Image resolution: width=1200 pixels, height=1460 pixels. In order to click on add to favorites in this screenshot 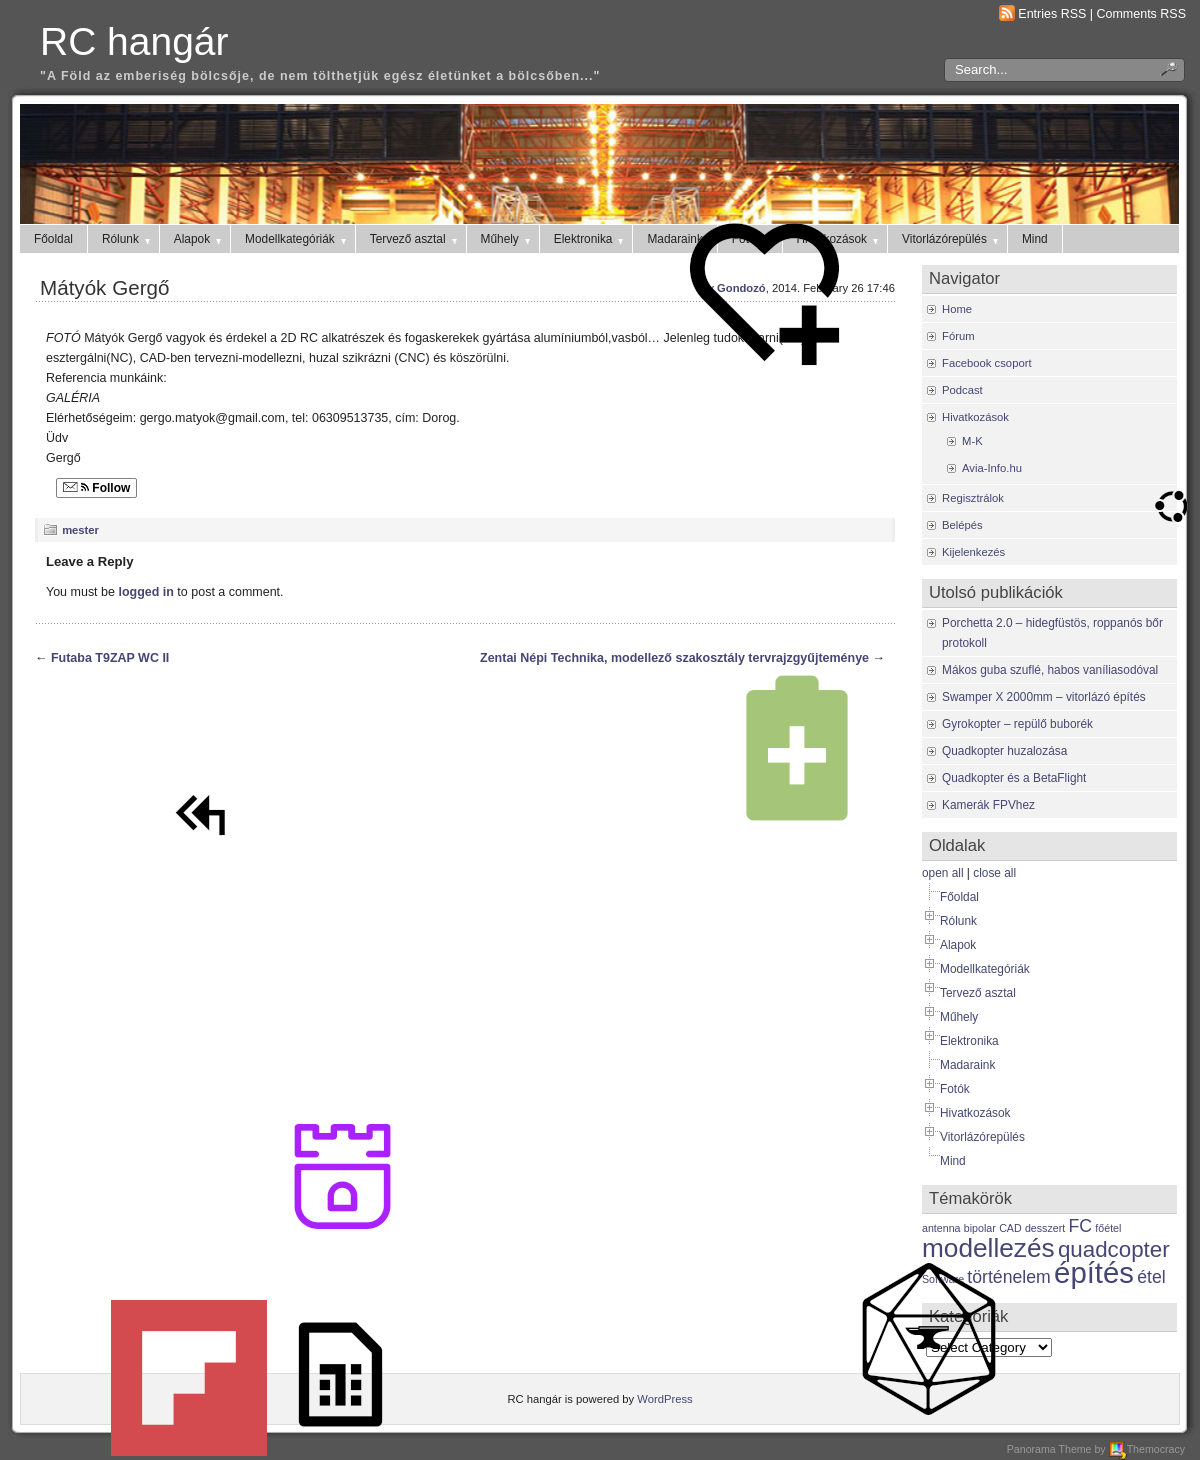, I will do `click(764, 290)`.